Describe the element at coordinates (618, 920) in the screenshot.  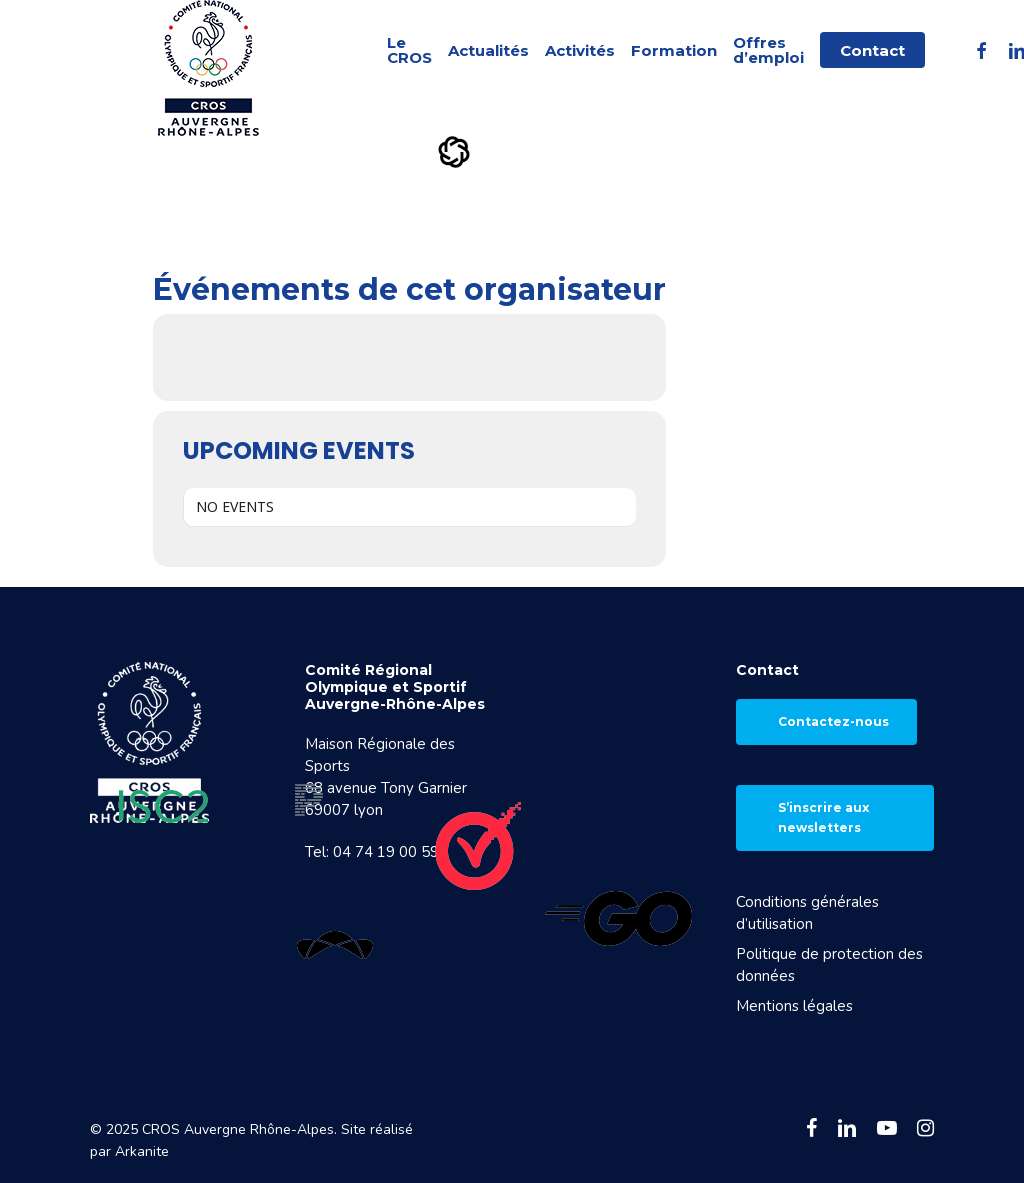
I see `go programming language logo` at that location.